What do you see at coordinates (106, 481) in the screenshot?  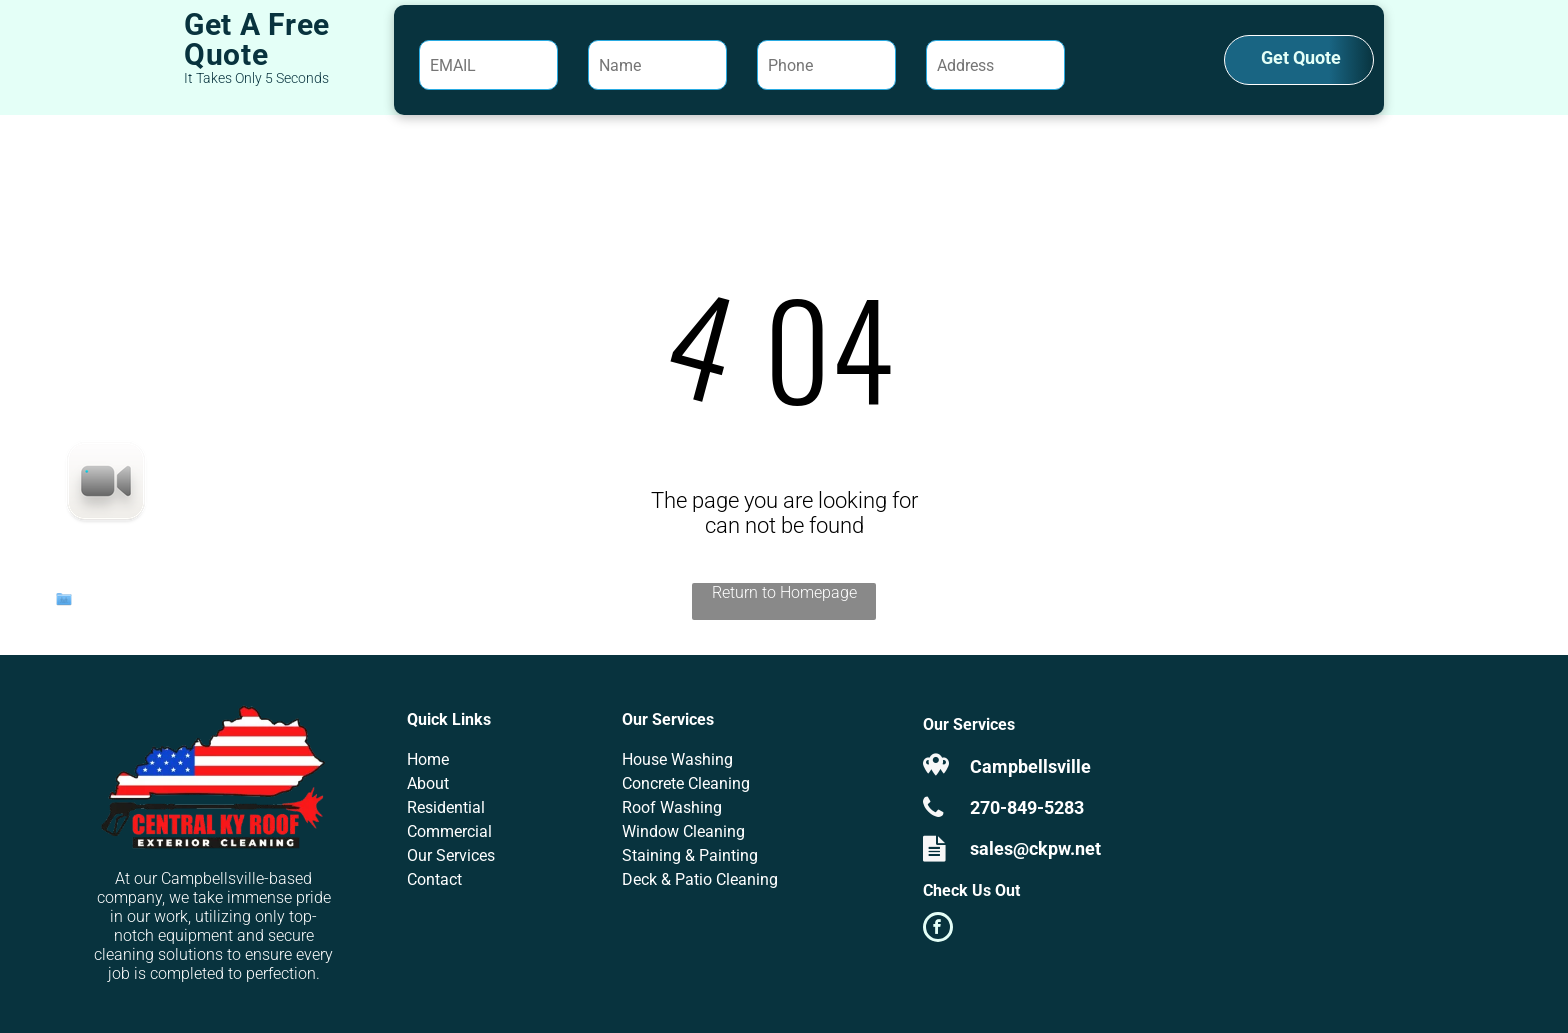 I see `open camera or start video recording` at bounding box center [106, 481].